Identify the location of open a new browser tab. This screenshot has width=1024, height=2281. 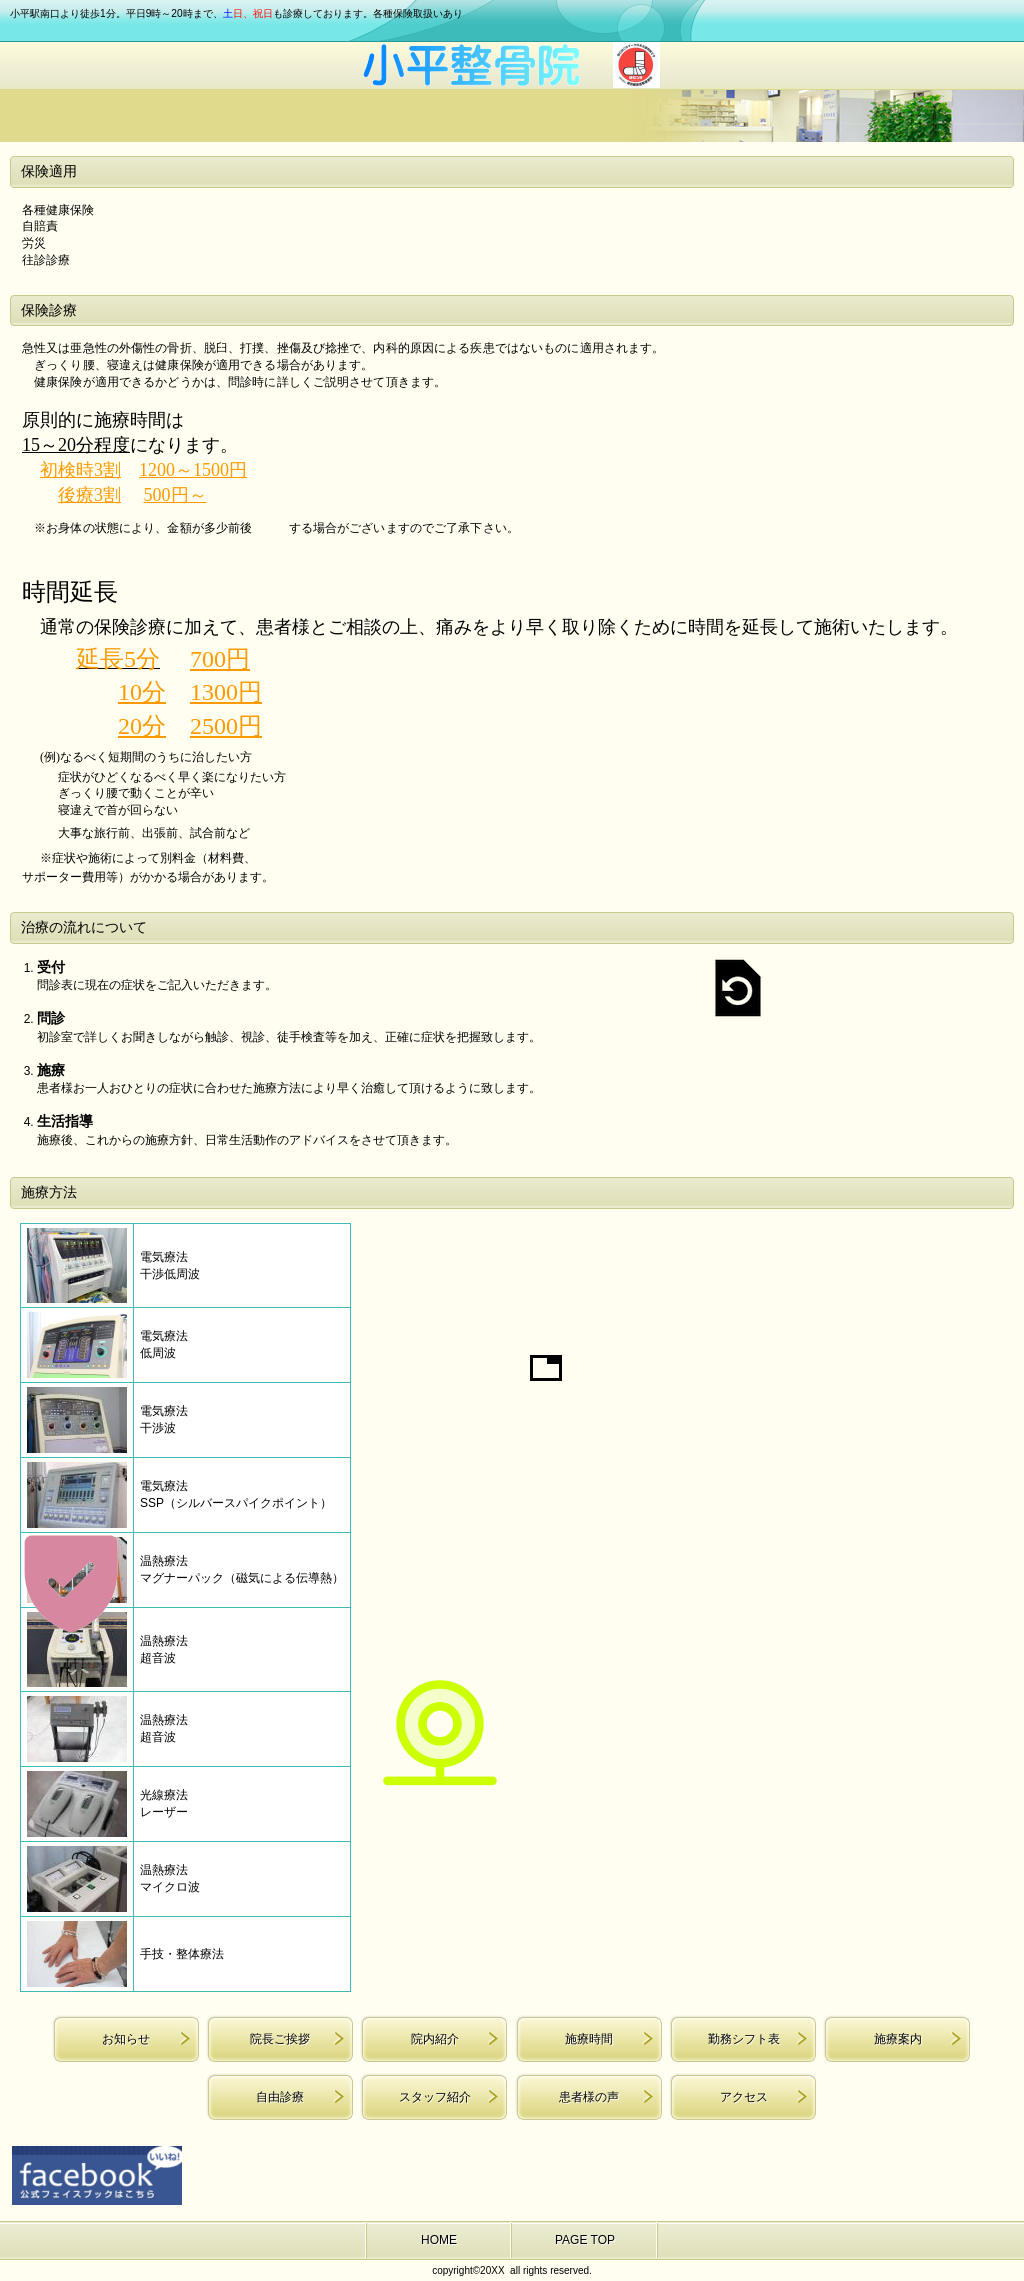
(546, 1368).